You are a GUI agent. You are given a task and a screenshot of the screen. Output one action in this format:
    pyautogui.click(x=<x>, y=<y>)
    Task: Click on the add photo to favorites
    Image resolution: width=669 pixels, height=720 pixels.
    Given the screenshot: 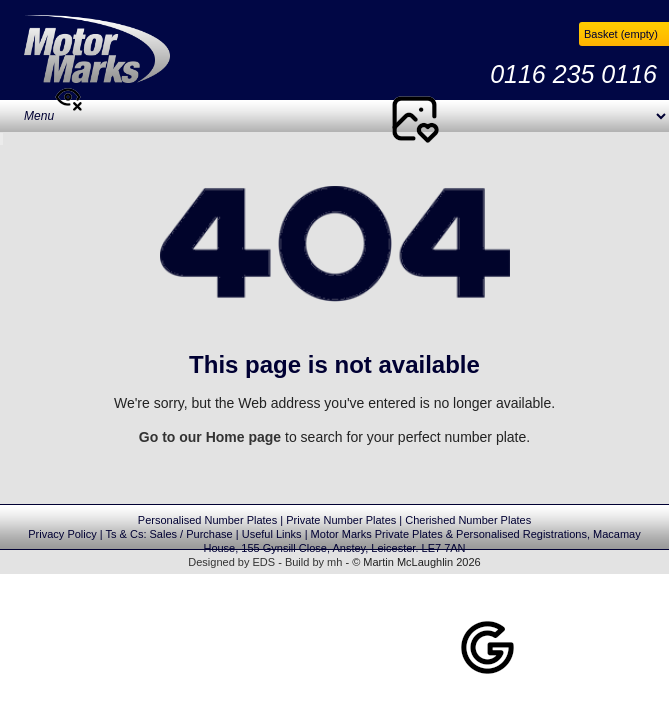 What is the action you would take?
    pyautogui.click(x=414, y=118)
    